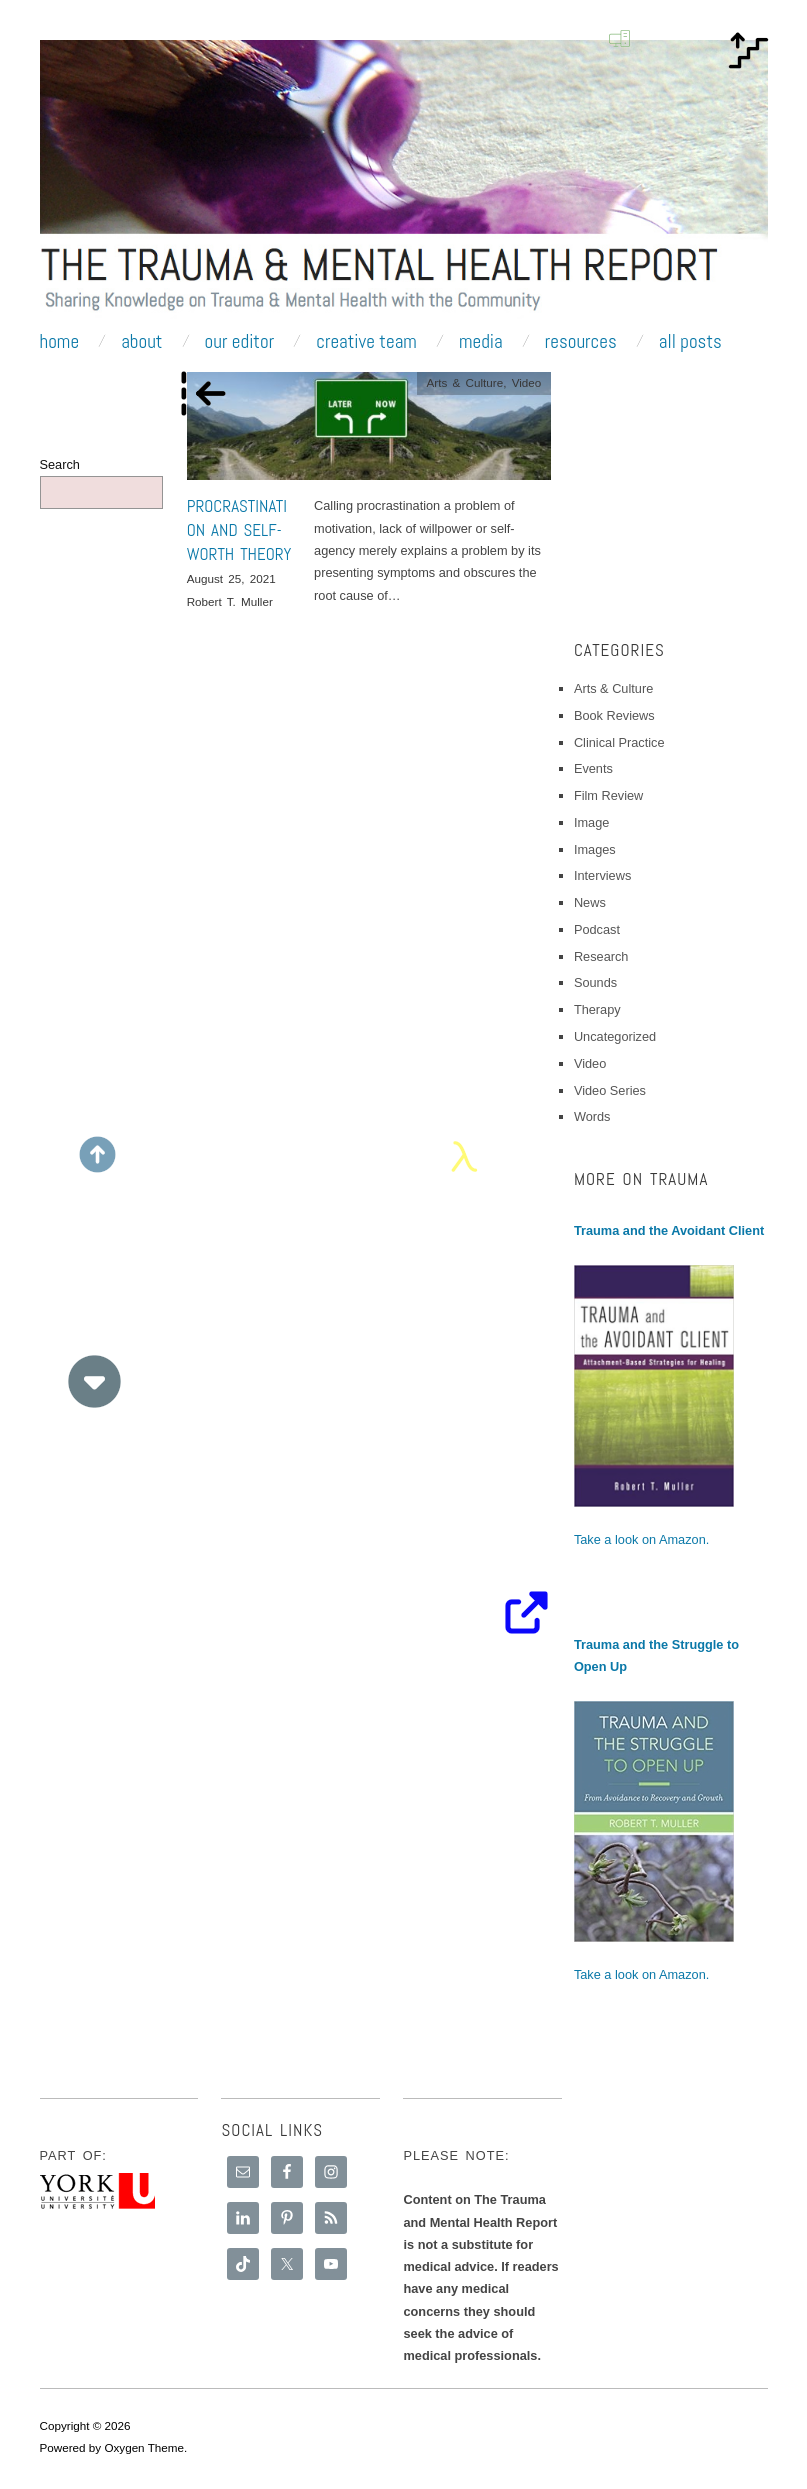  What do you see at coordinates (463, 1156) in the screenshot?
I see `access lambda or serverless function settings` at bounding box center [463, 1156].